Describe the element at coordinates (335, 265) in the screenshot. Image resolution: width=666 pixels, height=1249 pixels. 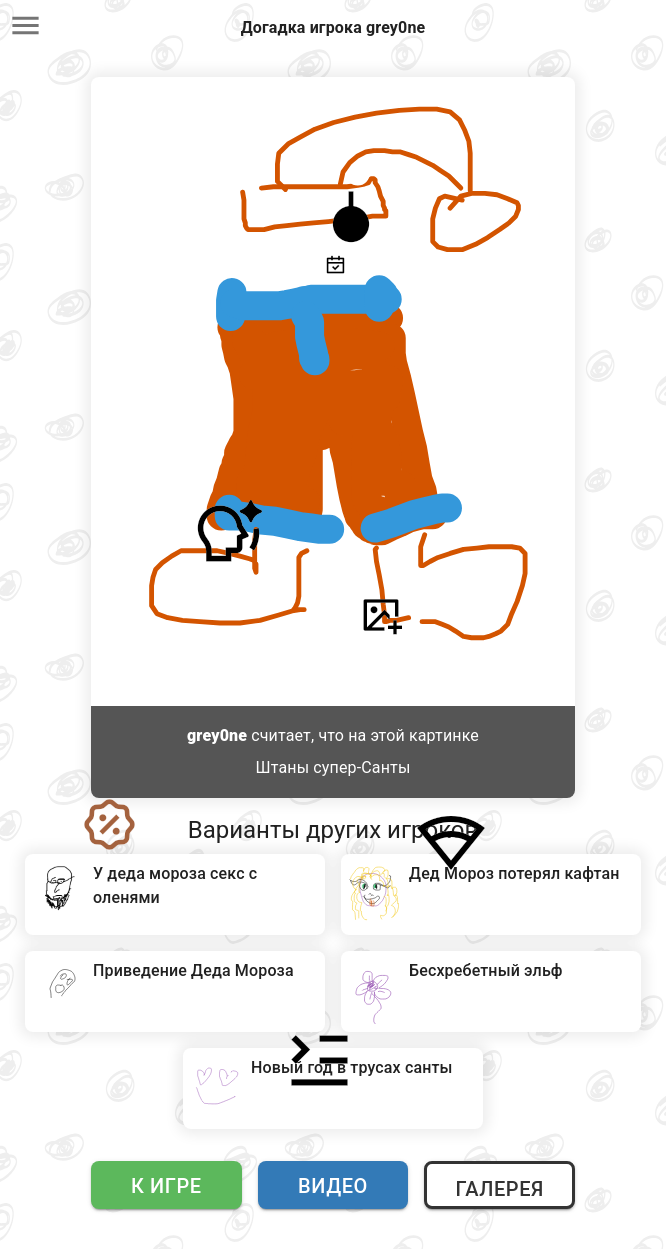
I see `confirm a scheduled event or appointment` at that location.